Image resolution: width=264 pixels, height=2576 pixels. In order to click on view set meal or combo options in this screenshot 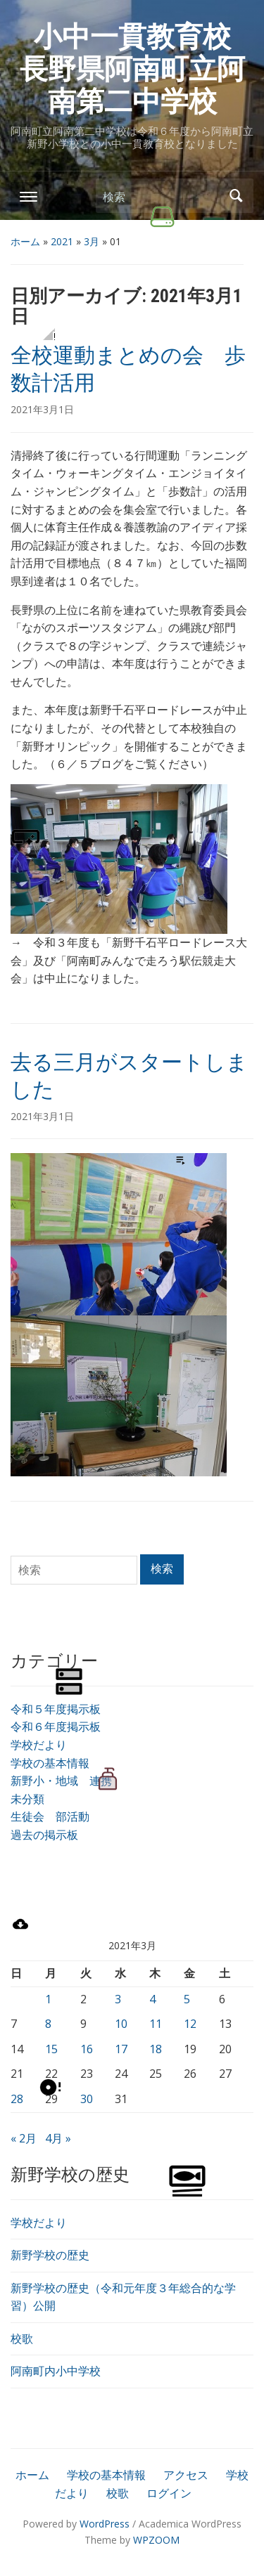, I will do `click(187, 2182)`.